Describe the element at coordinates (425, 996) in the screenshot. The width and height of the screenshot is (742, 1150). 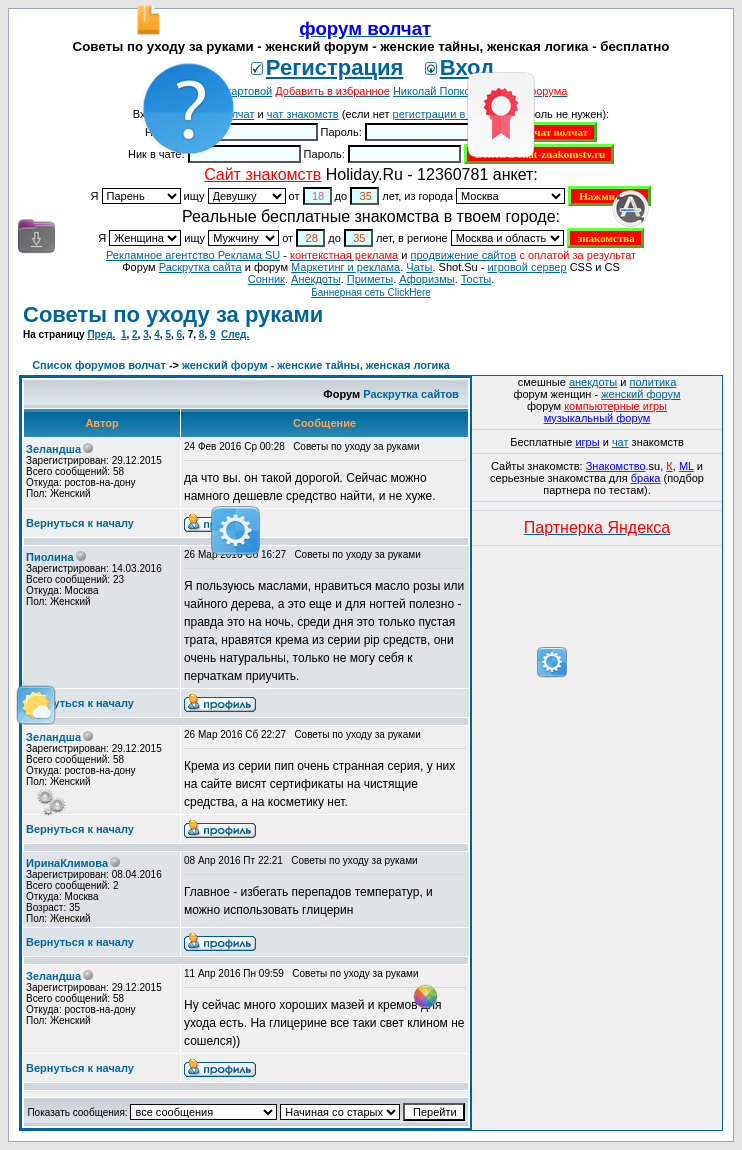
I see `access color management settings` at that location.